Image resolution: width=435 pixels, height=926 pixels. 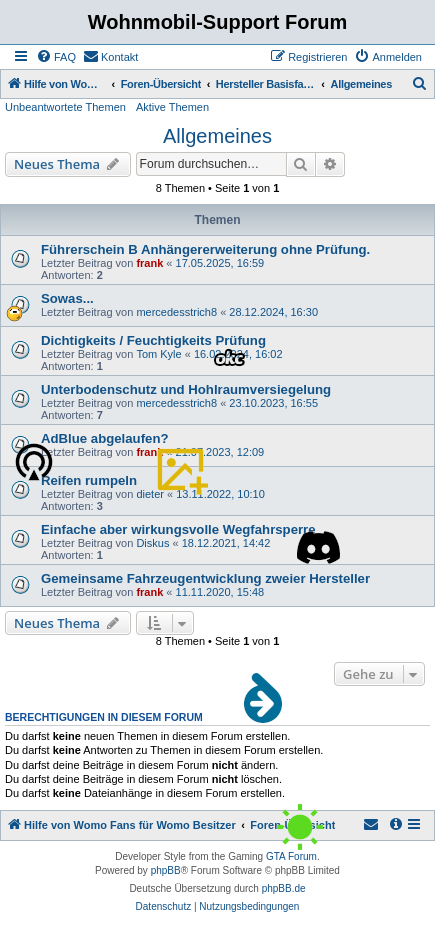 What do you see at coordinates (300, 827) in the screenshot?
I see `switch to light mode` at bounding box center [300, 827].